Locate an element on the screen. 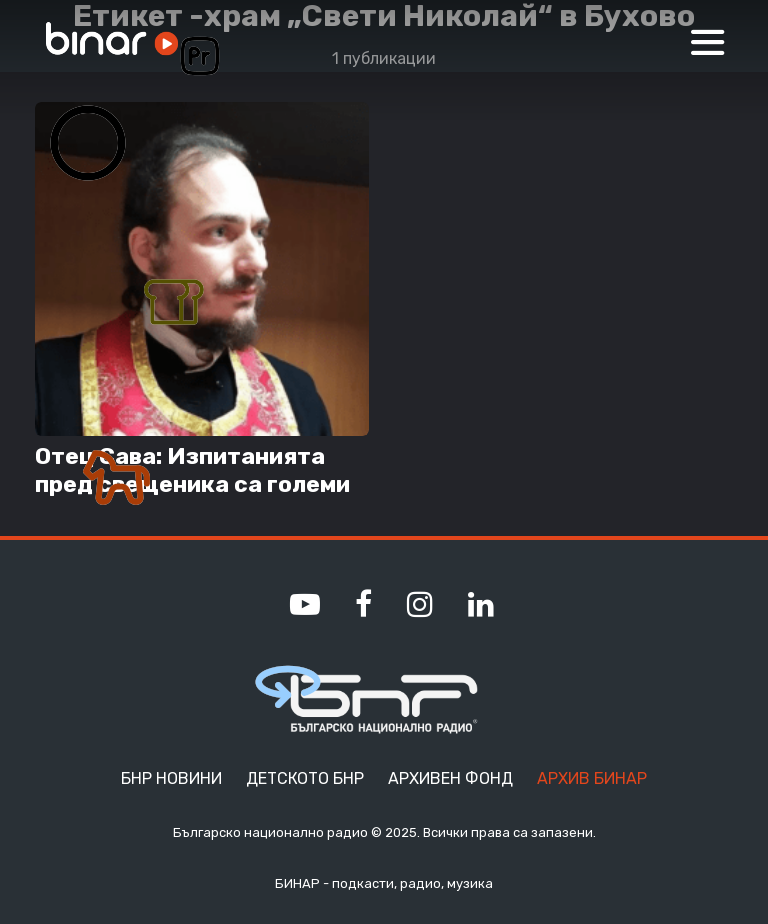 The width and height of the screenshot is (768, 924). access equestrian or horseback riding features is located at coordinates (116, 477).